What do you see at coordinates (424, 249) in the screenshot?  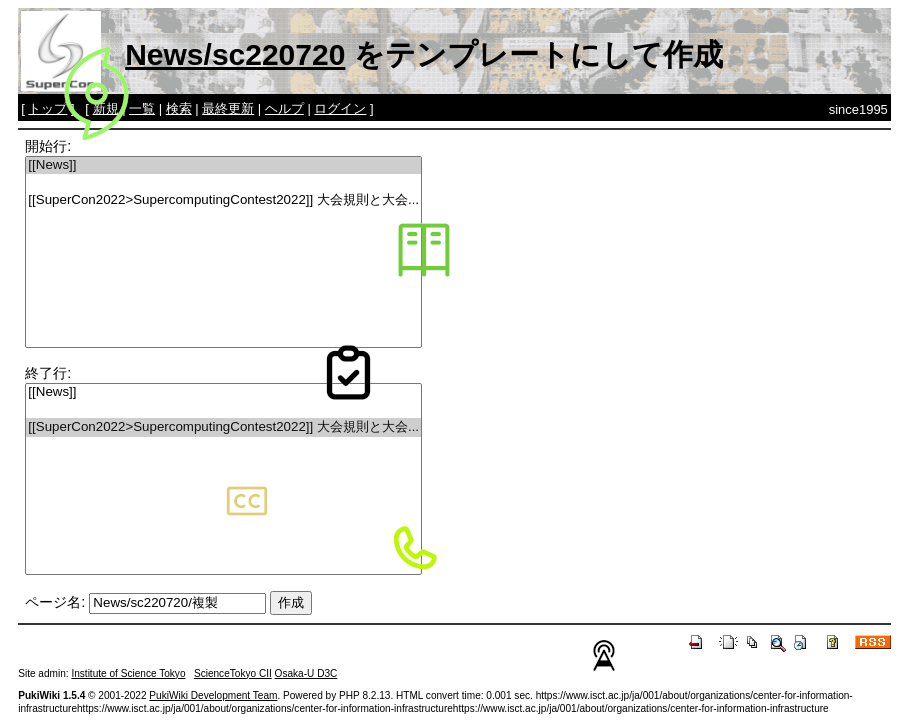 I see `access storage lockers` at bounding box center [424, 249].